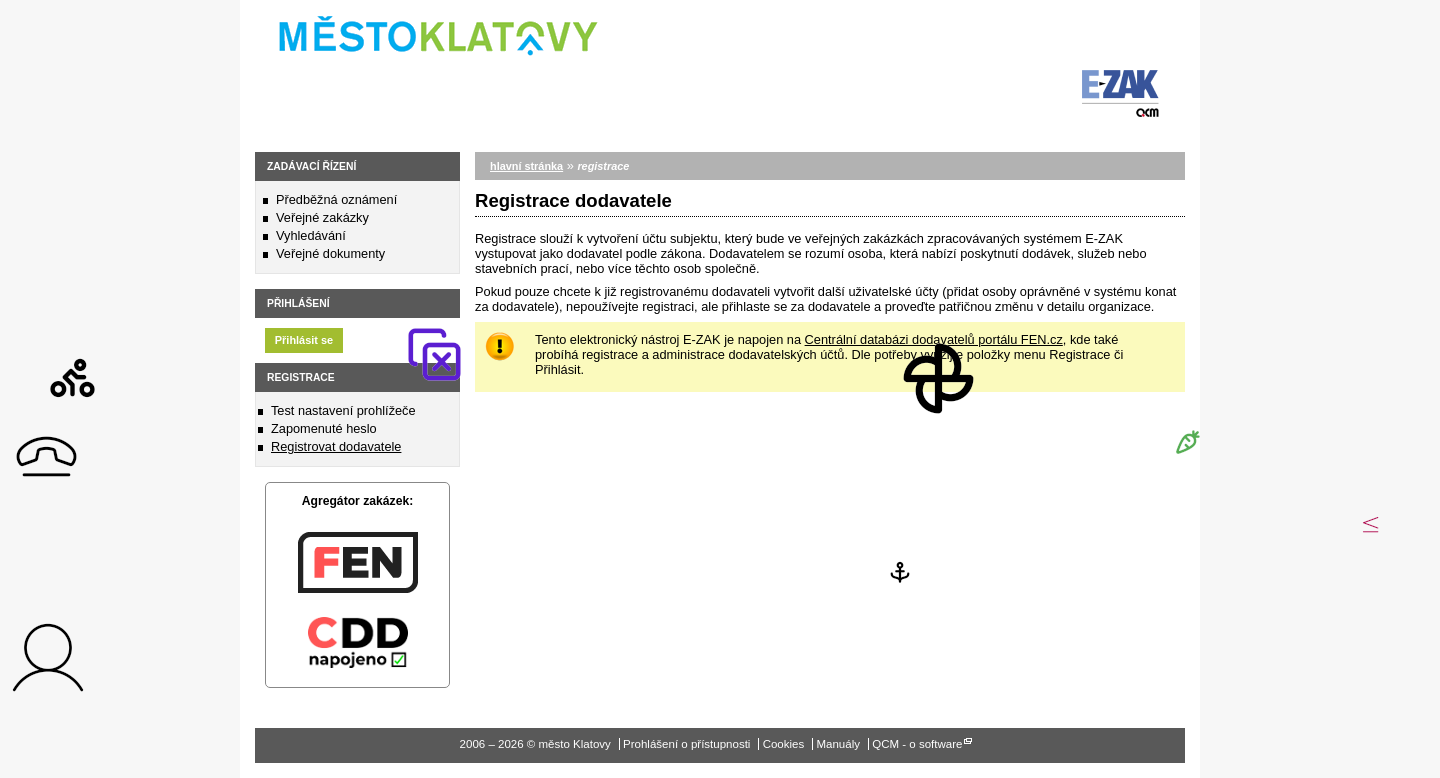  Describe the element at coordinates (900, 572) in the screenshot. I see `anchor link to a specific section on a page` at that location.